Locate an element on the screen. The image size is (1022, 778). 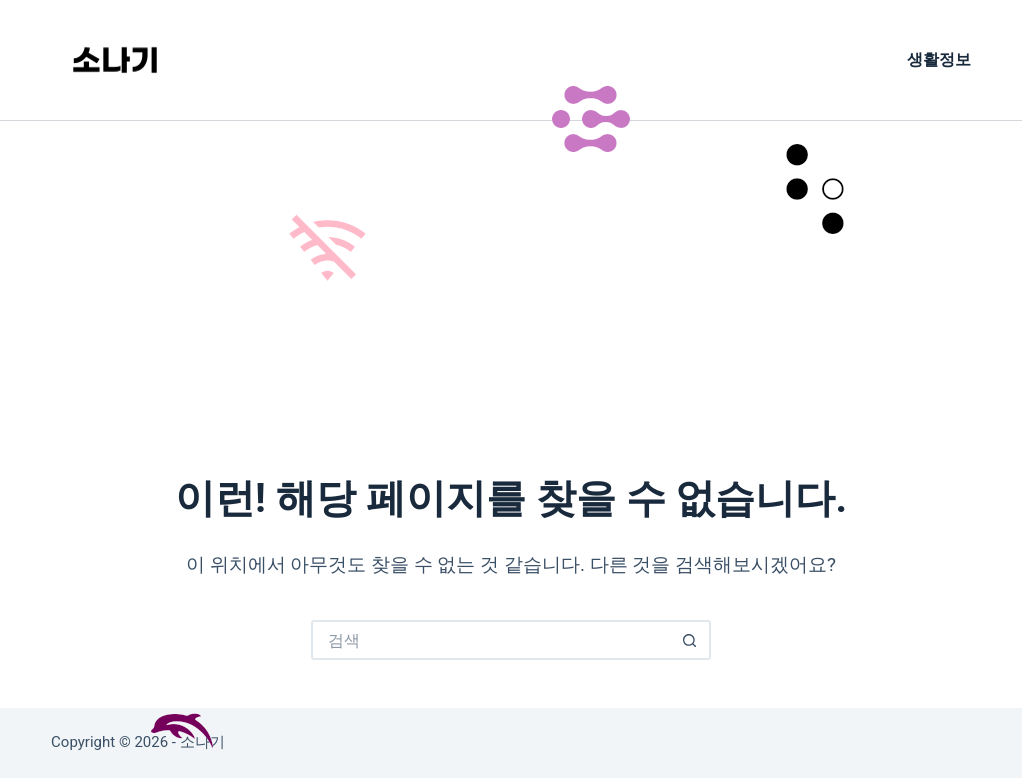
open the Clarifai app or service is located at coordinates (591, 119).